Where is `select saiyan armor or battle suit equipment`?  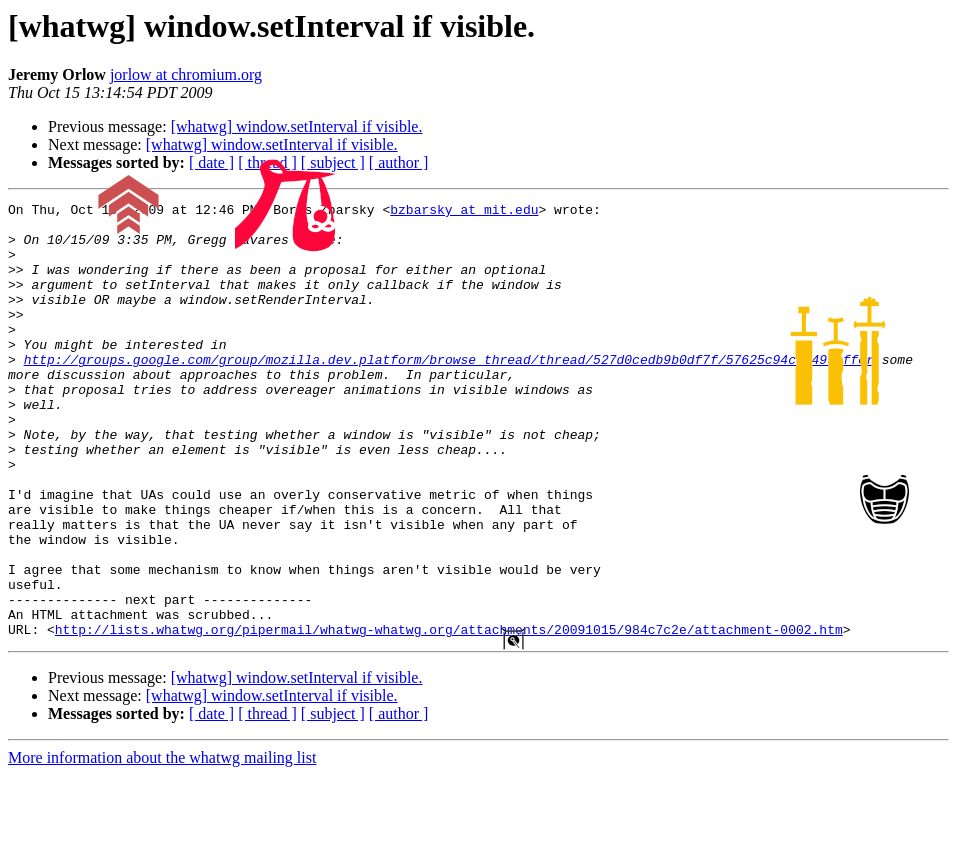
select saiyan armor or battle suit equipment is located at coordinates (884, 498).